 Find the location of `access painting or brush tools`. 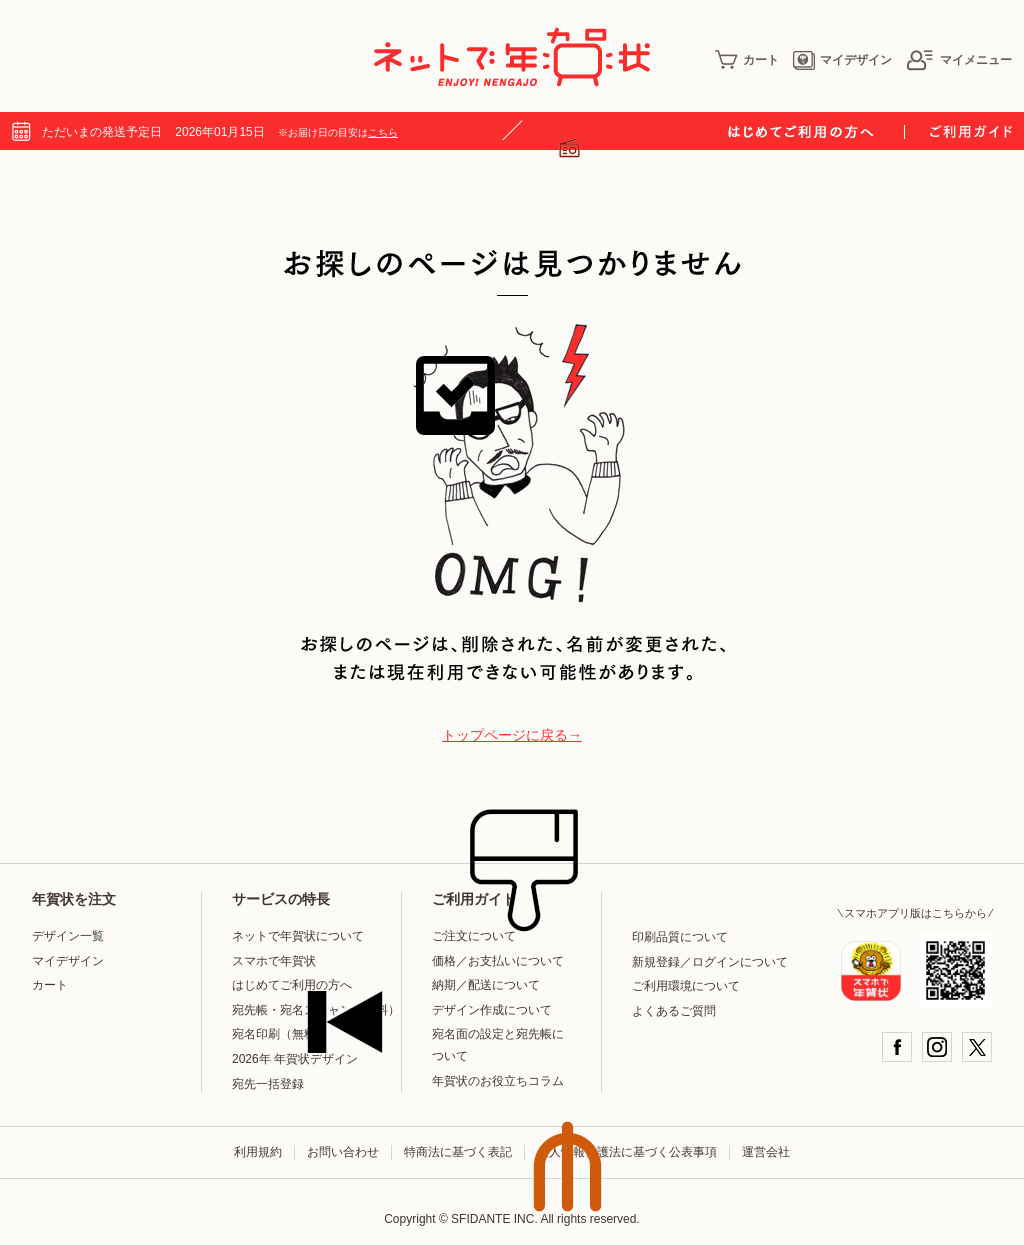

access painting or brush tools is located at coordinates (524, 868).